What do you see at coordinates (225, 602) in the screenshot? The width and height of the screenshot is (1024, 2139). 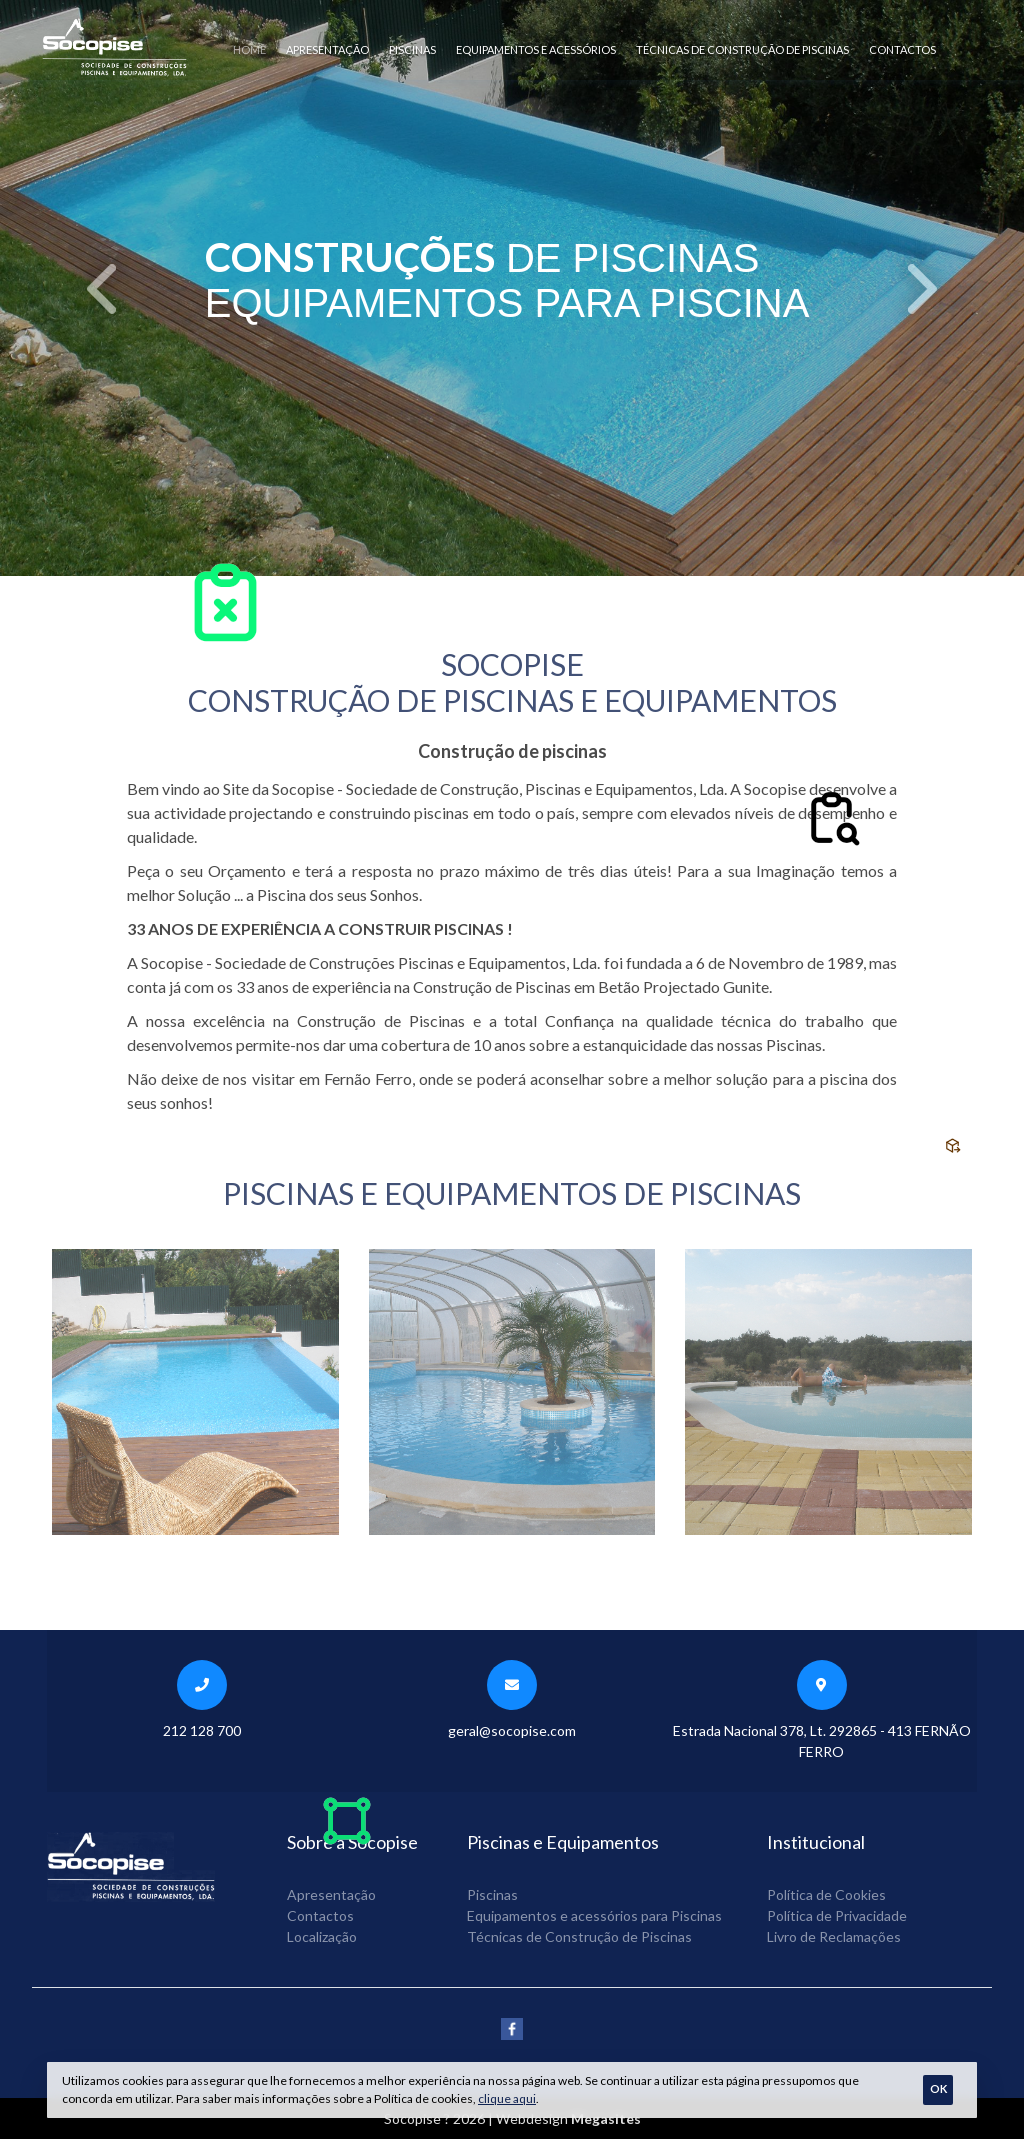 I see `clear clipboard contents` at bounding box center [225, 602].